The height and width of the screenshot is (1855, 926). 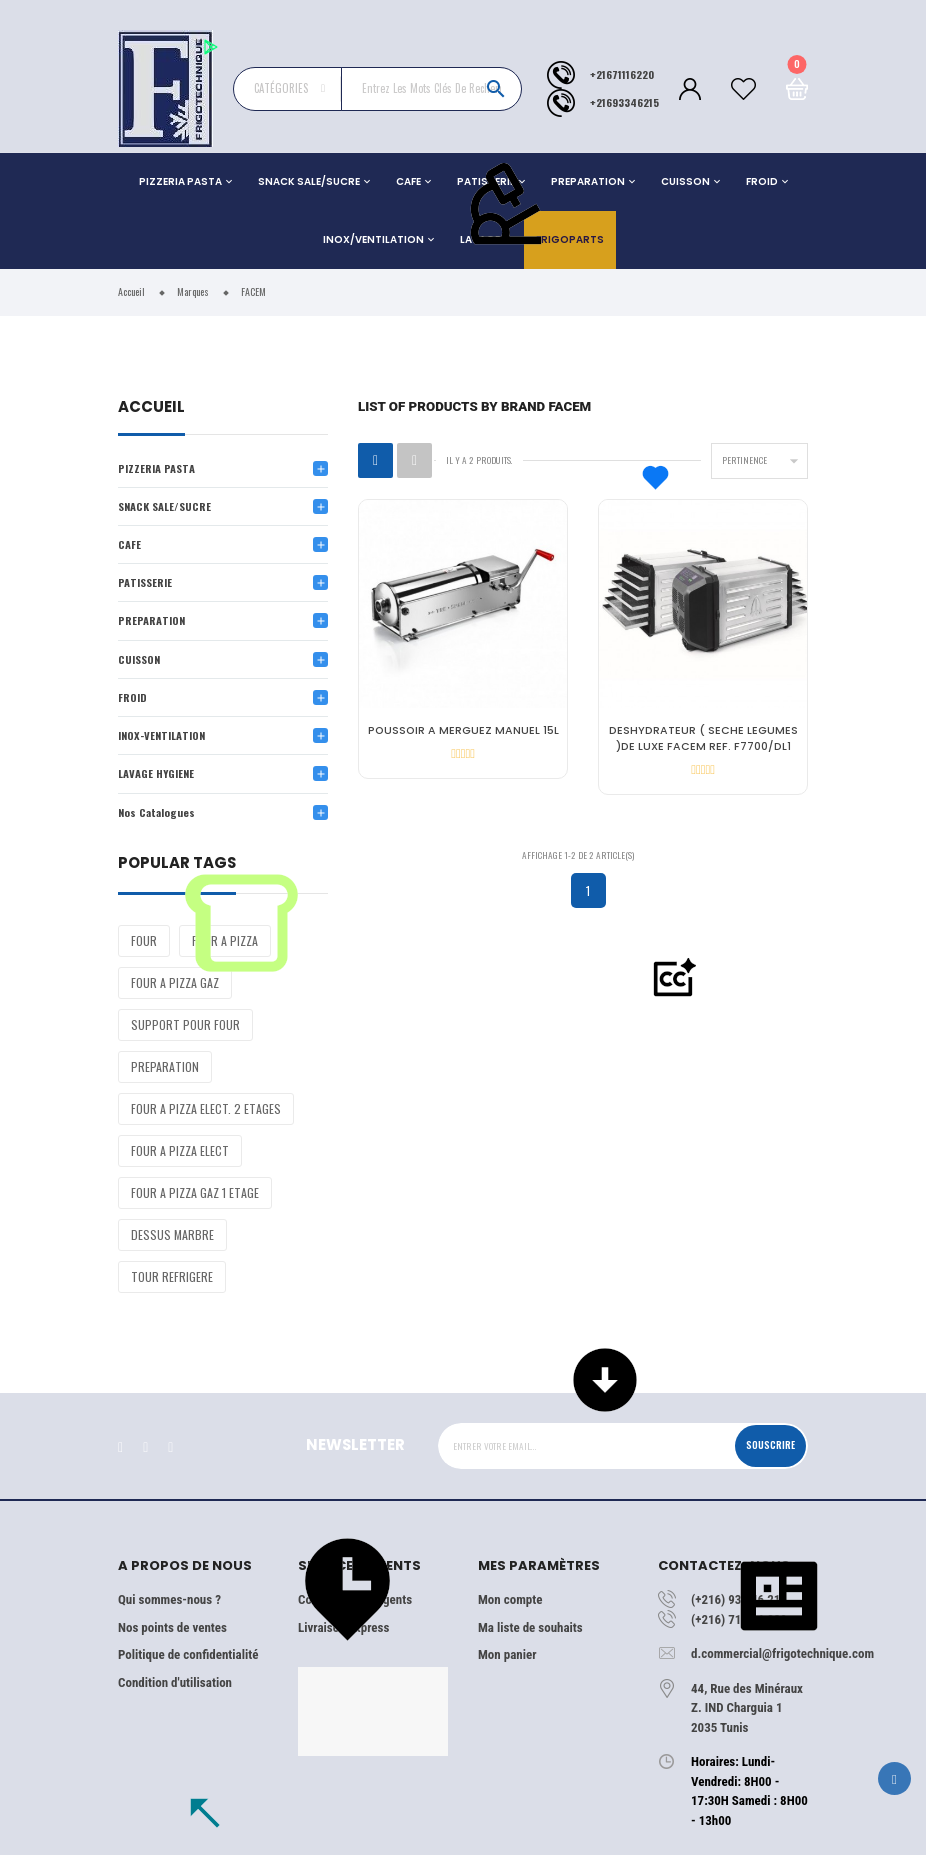 I want to click on navigate back and up in hierarchy, so click(x=204, y=1812).